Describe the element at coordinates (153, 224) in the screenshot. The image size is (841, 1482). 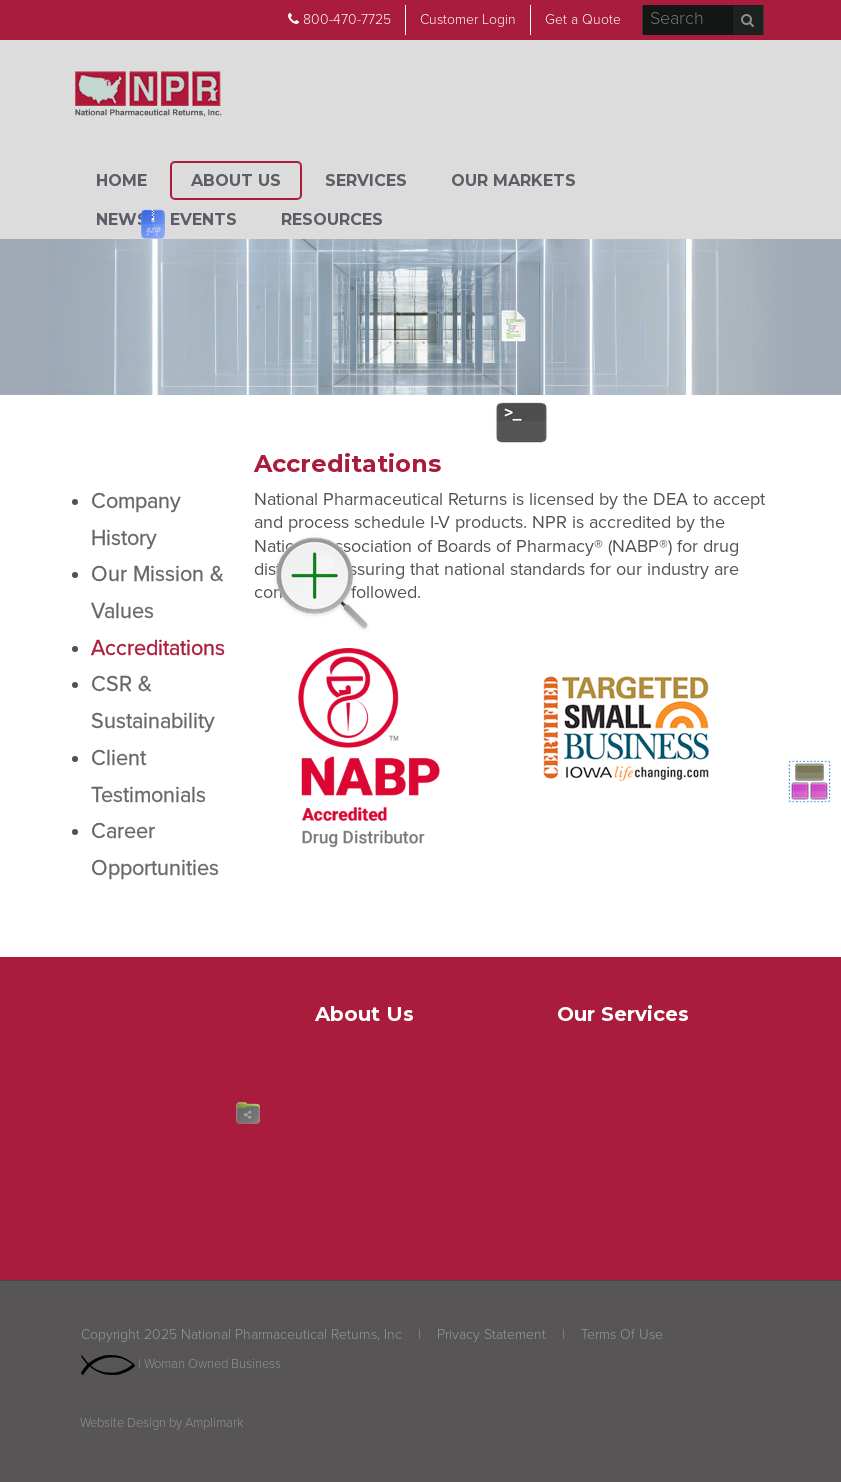
I see `a gzip compressed archive file` at that location.